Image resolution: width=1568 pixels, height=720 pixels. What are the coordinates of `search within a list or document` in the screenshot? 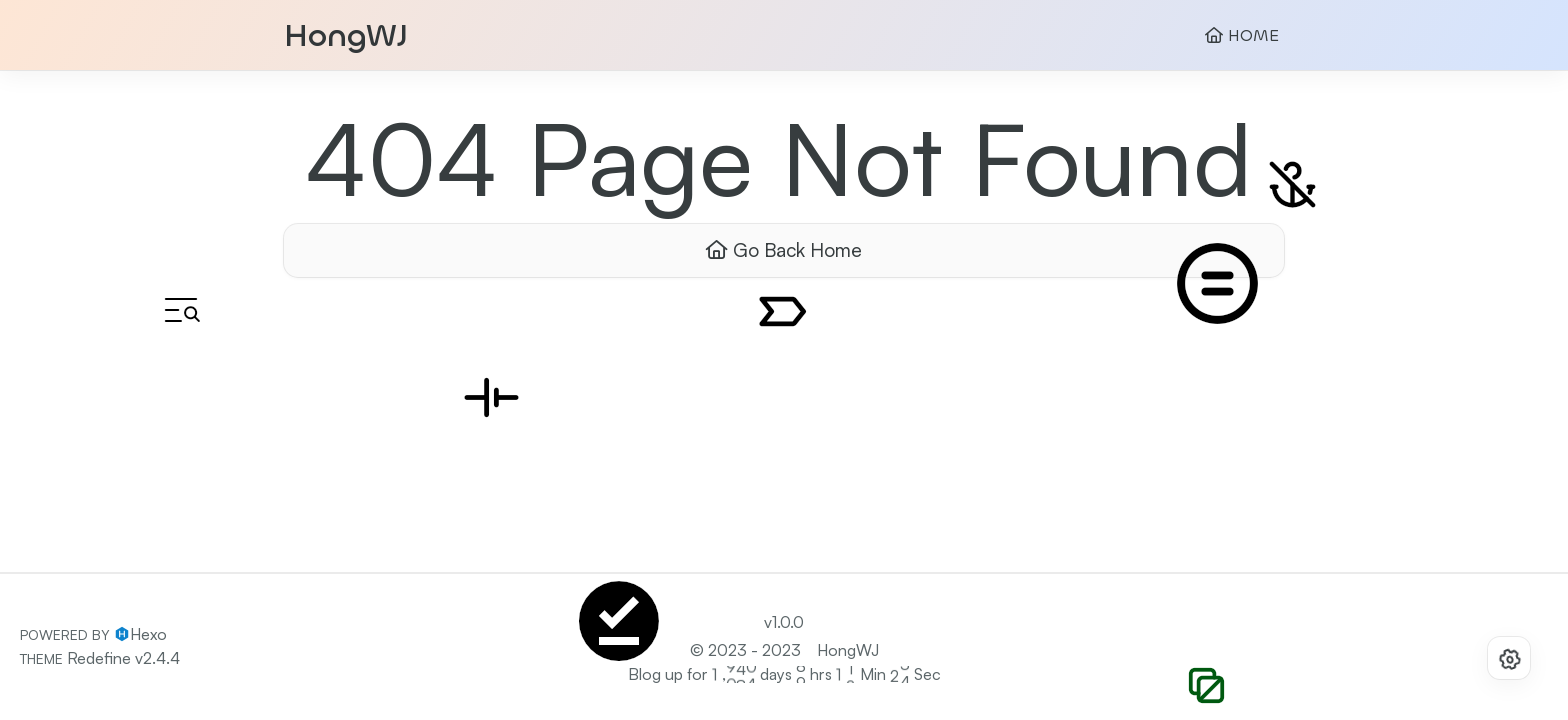 It's located at (181, 310).